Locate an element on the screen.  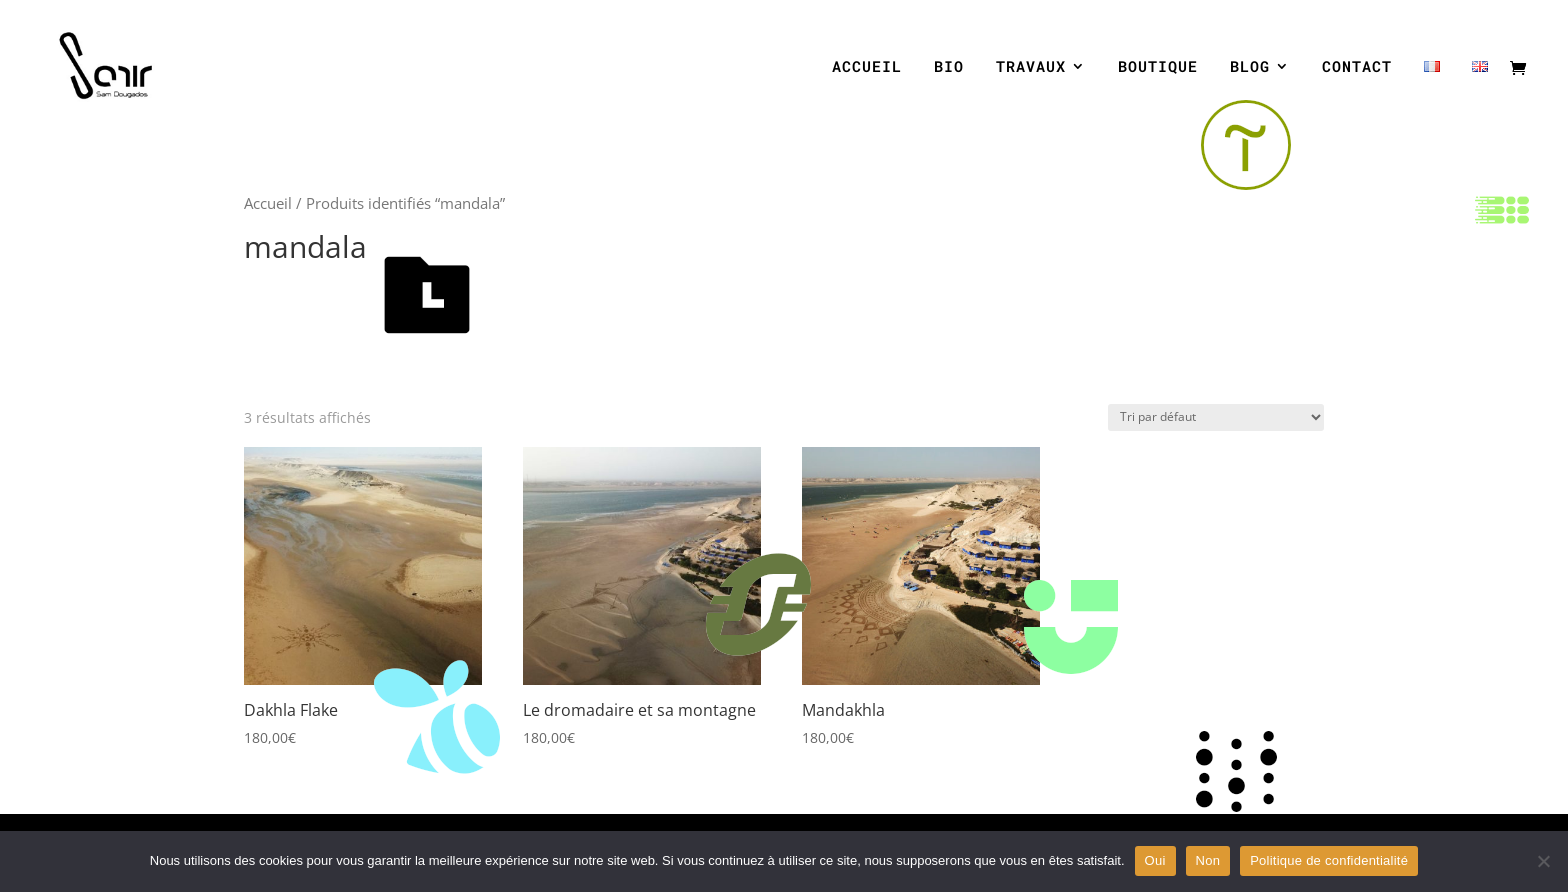
modin library logo is located at coordinates (1502, 210).